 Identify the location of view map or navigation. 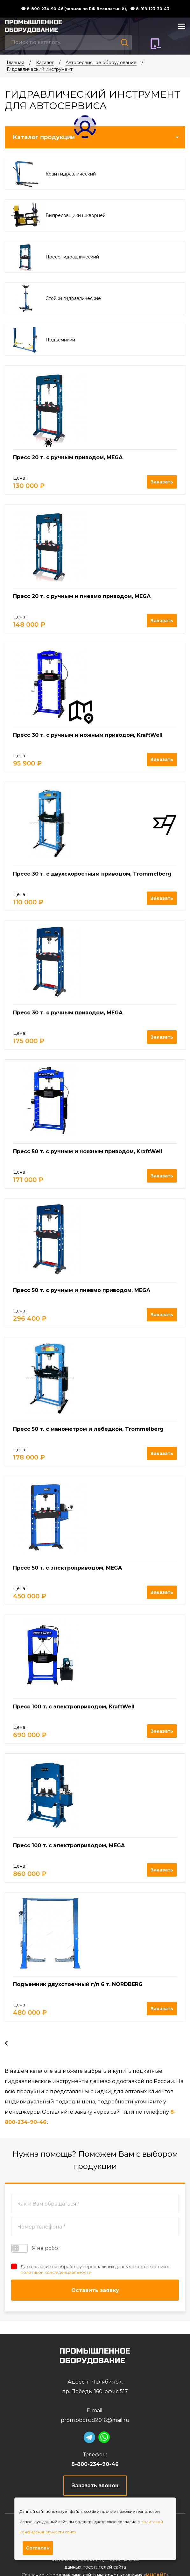
(81, 711).